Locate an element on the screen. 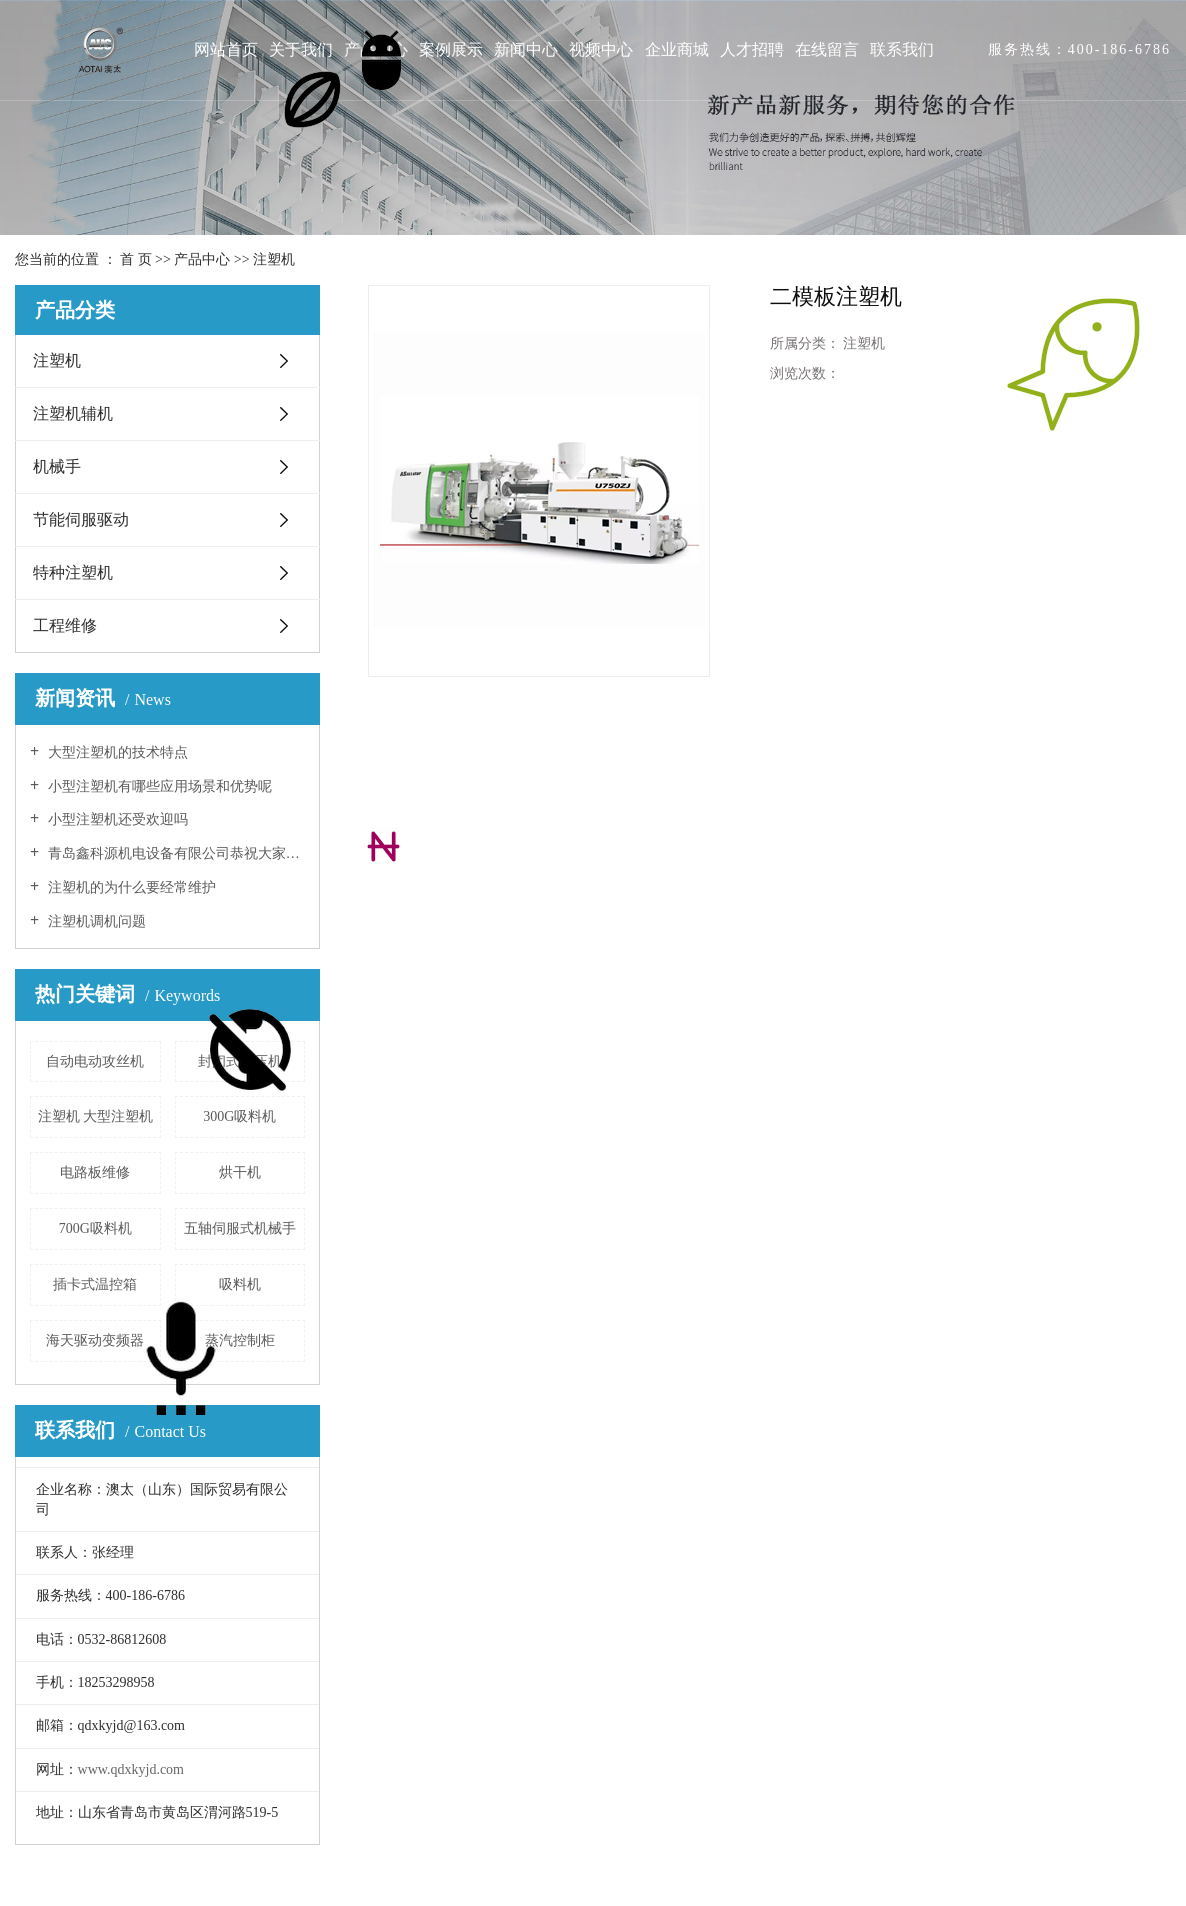 The width and height of the screenshot is (1186, 1906). nigerian naira currency symbol is located at coordinates (383, 846).